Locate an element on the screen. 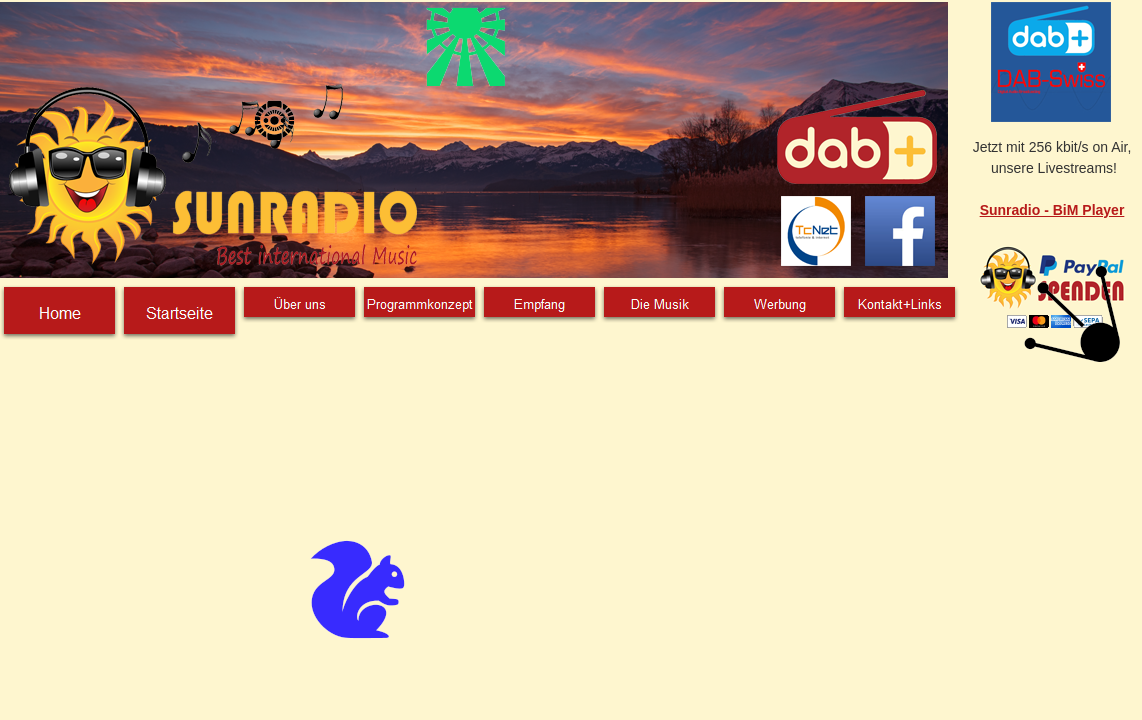  a mechanical gear or cog settings icon is located at coordinates (274, 120).